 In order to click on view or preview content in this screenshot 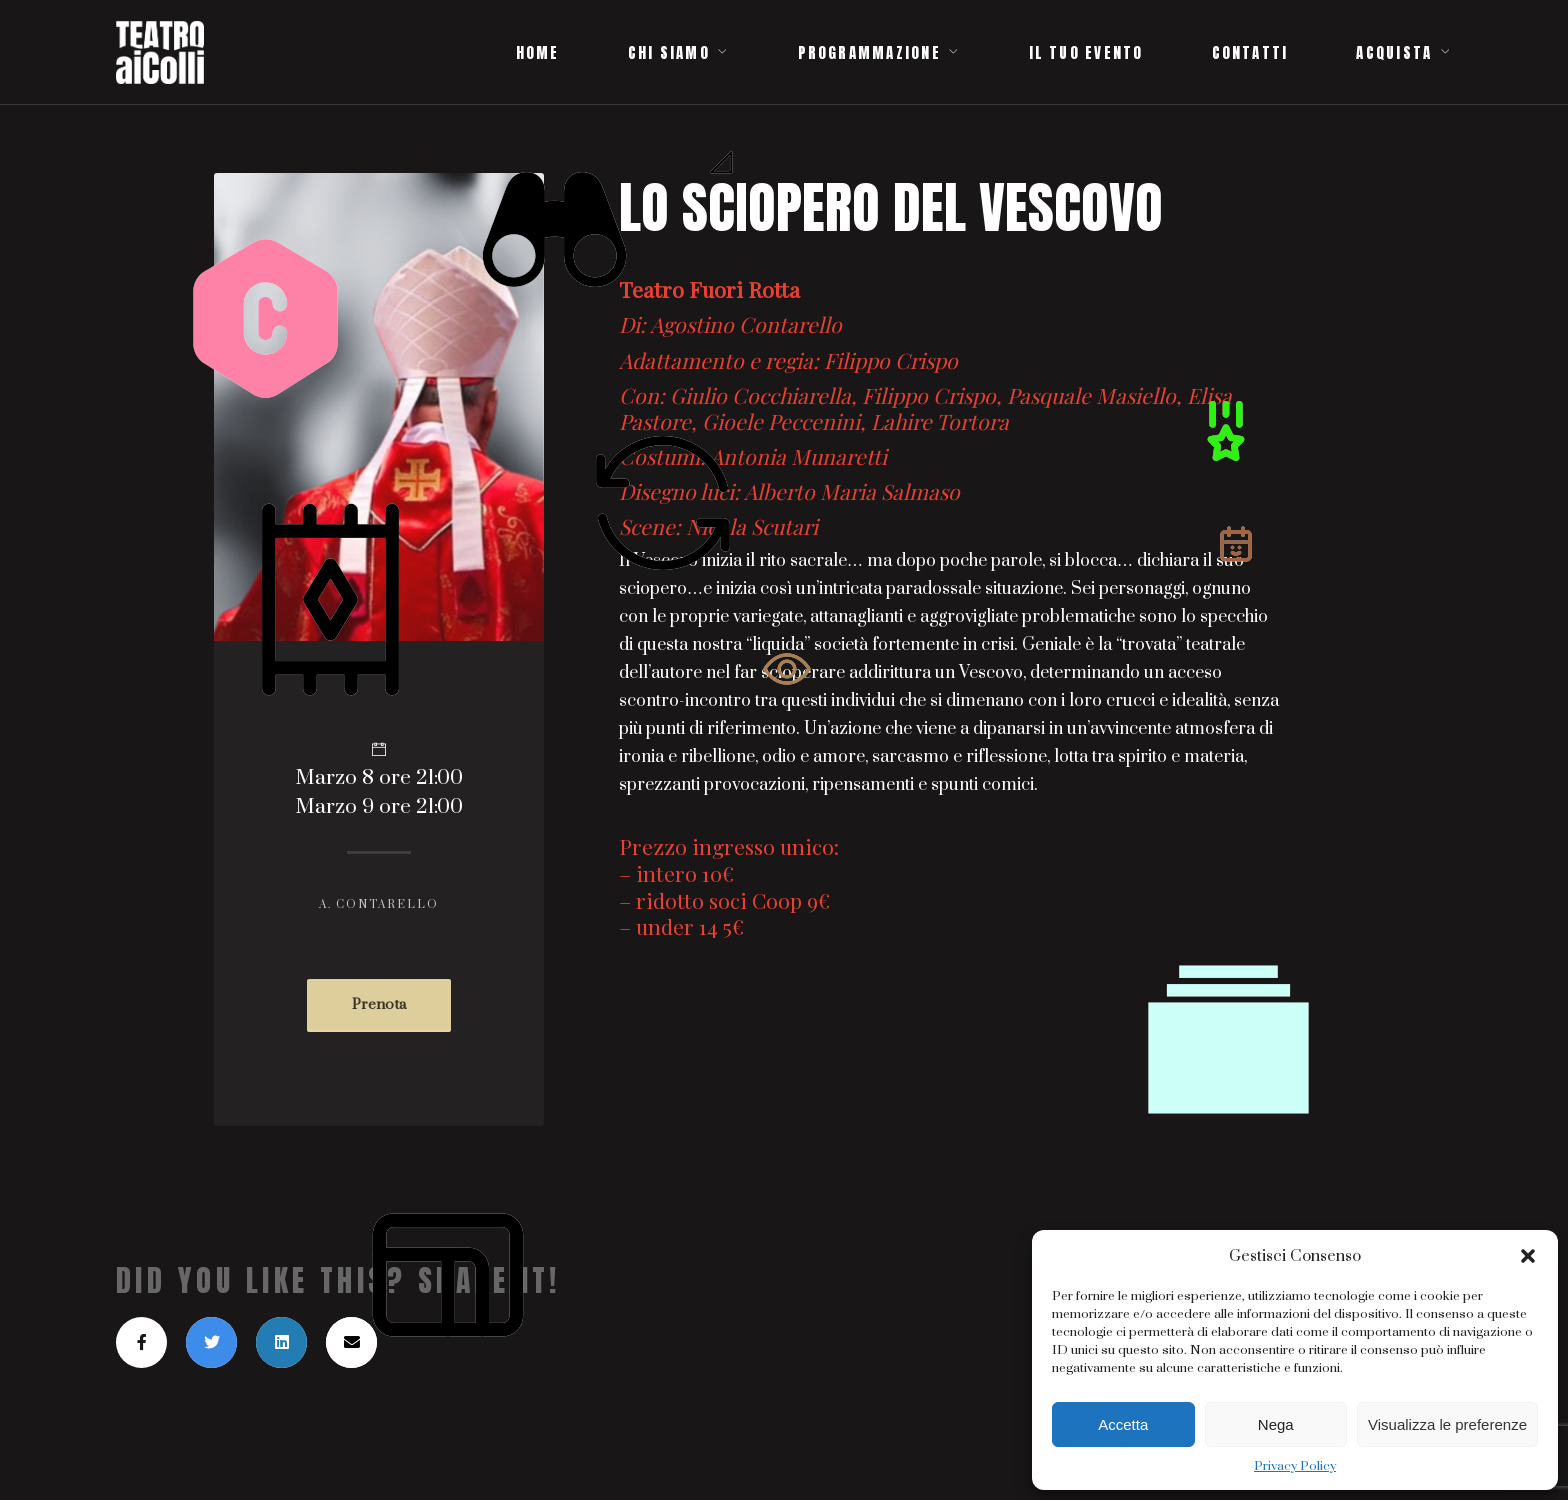, I will do `click(787, 669)`.